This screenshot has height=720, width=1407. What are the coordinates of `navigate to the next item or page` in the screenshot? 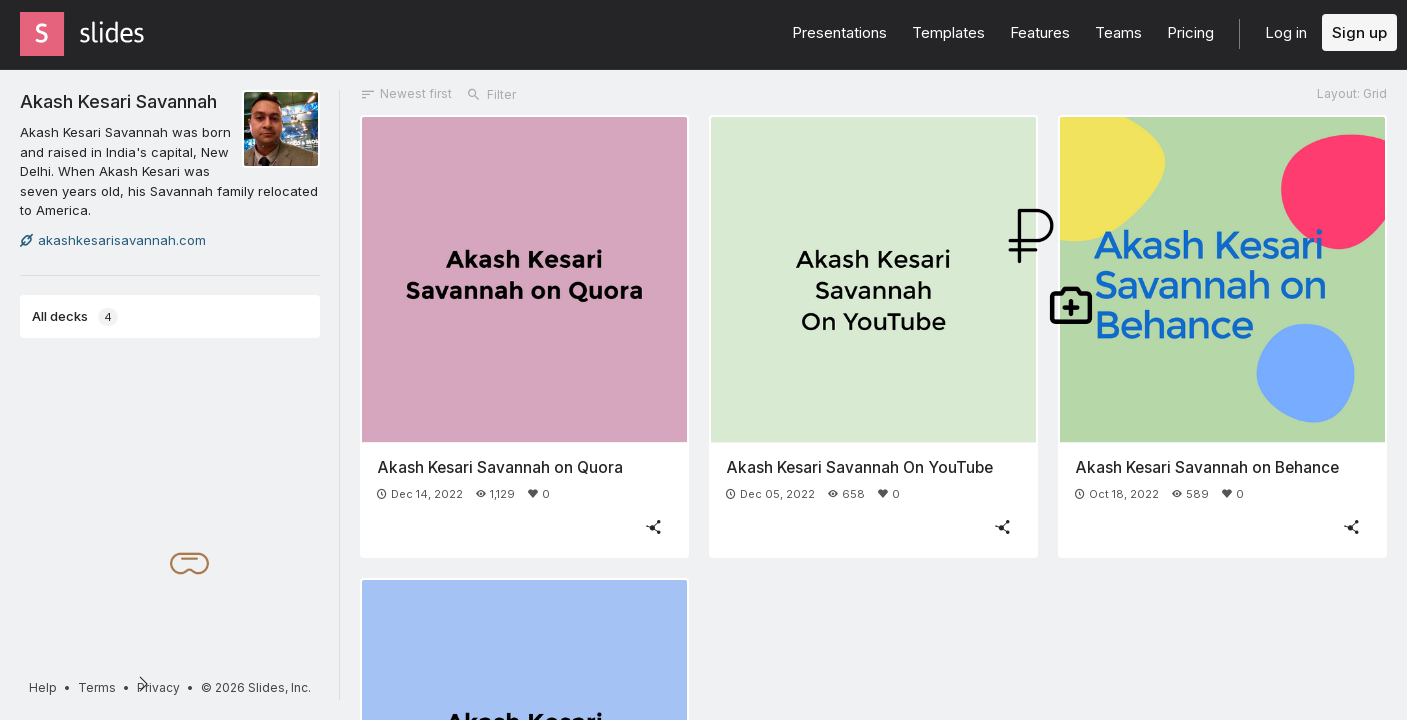 It's located at (143, 684).